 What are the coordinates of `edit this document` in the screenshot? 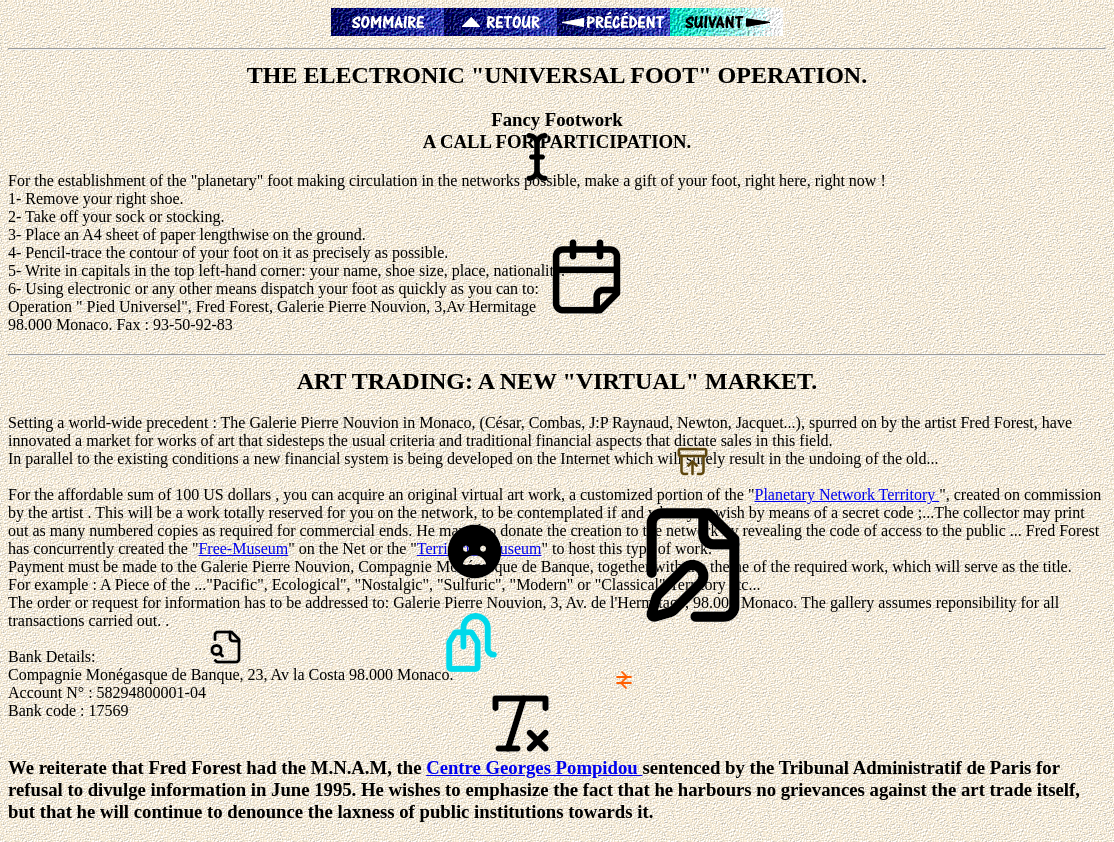 It's located at (693, 565).